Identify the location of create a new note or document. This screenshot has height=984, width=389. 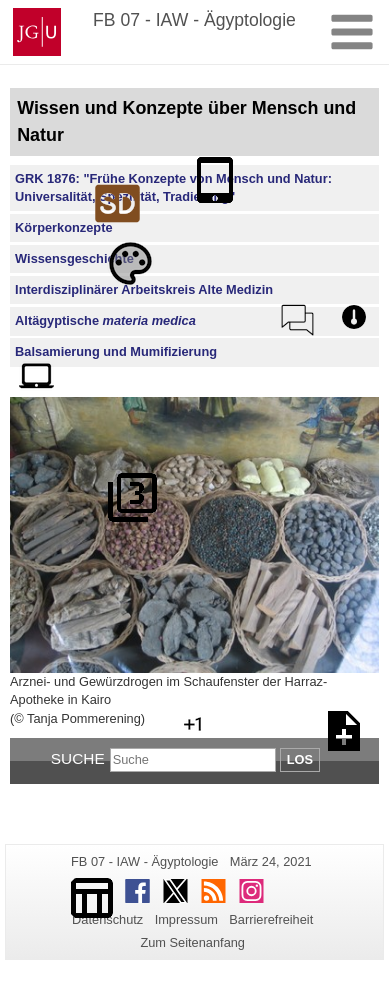
(344, 731).